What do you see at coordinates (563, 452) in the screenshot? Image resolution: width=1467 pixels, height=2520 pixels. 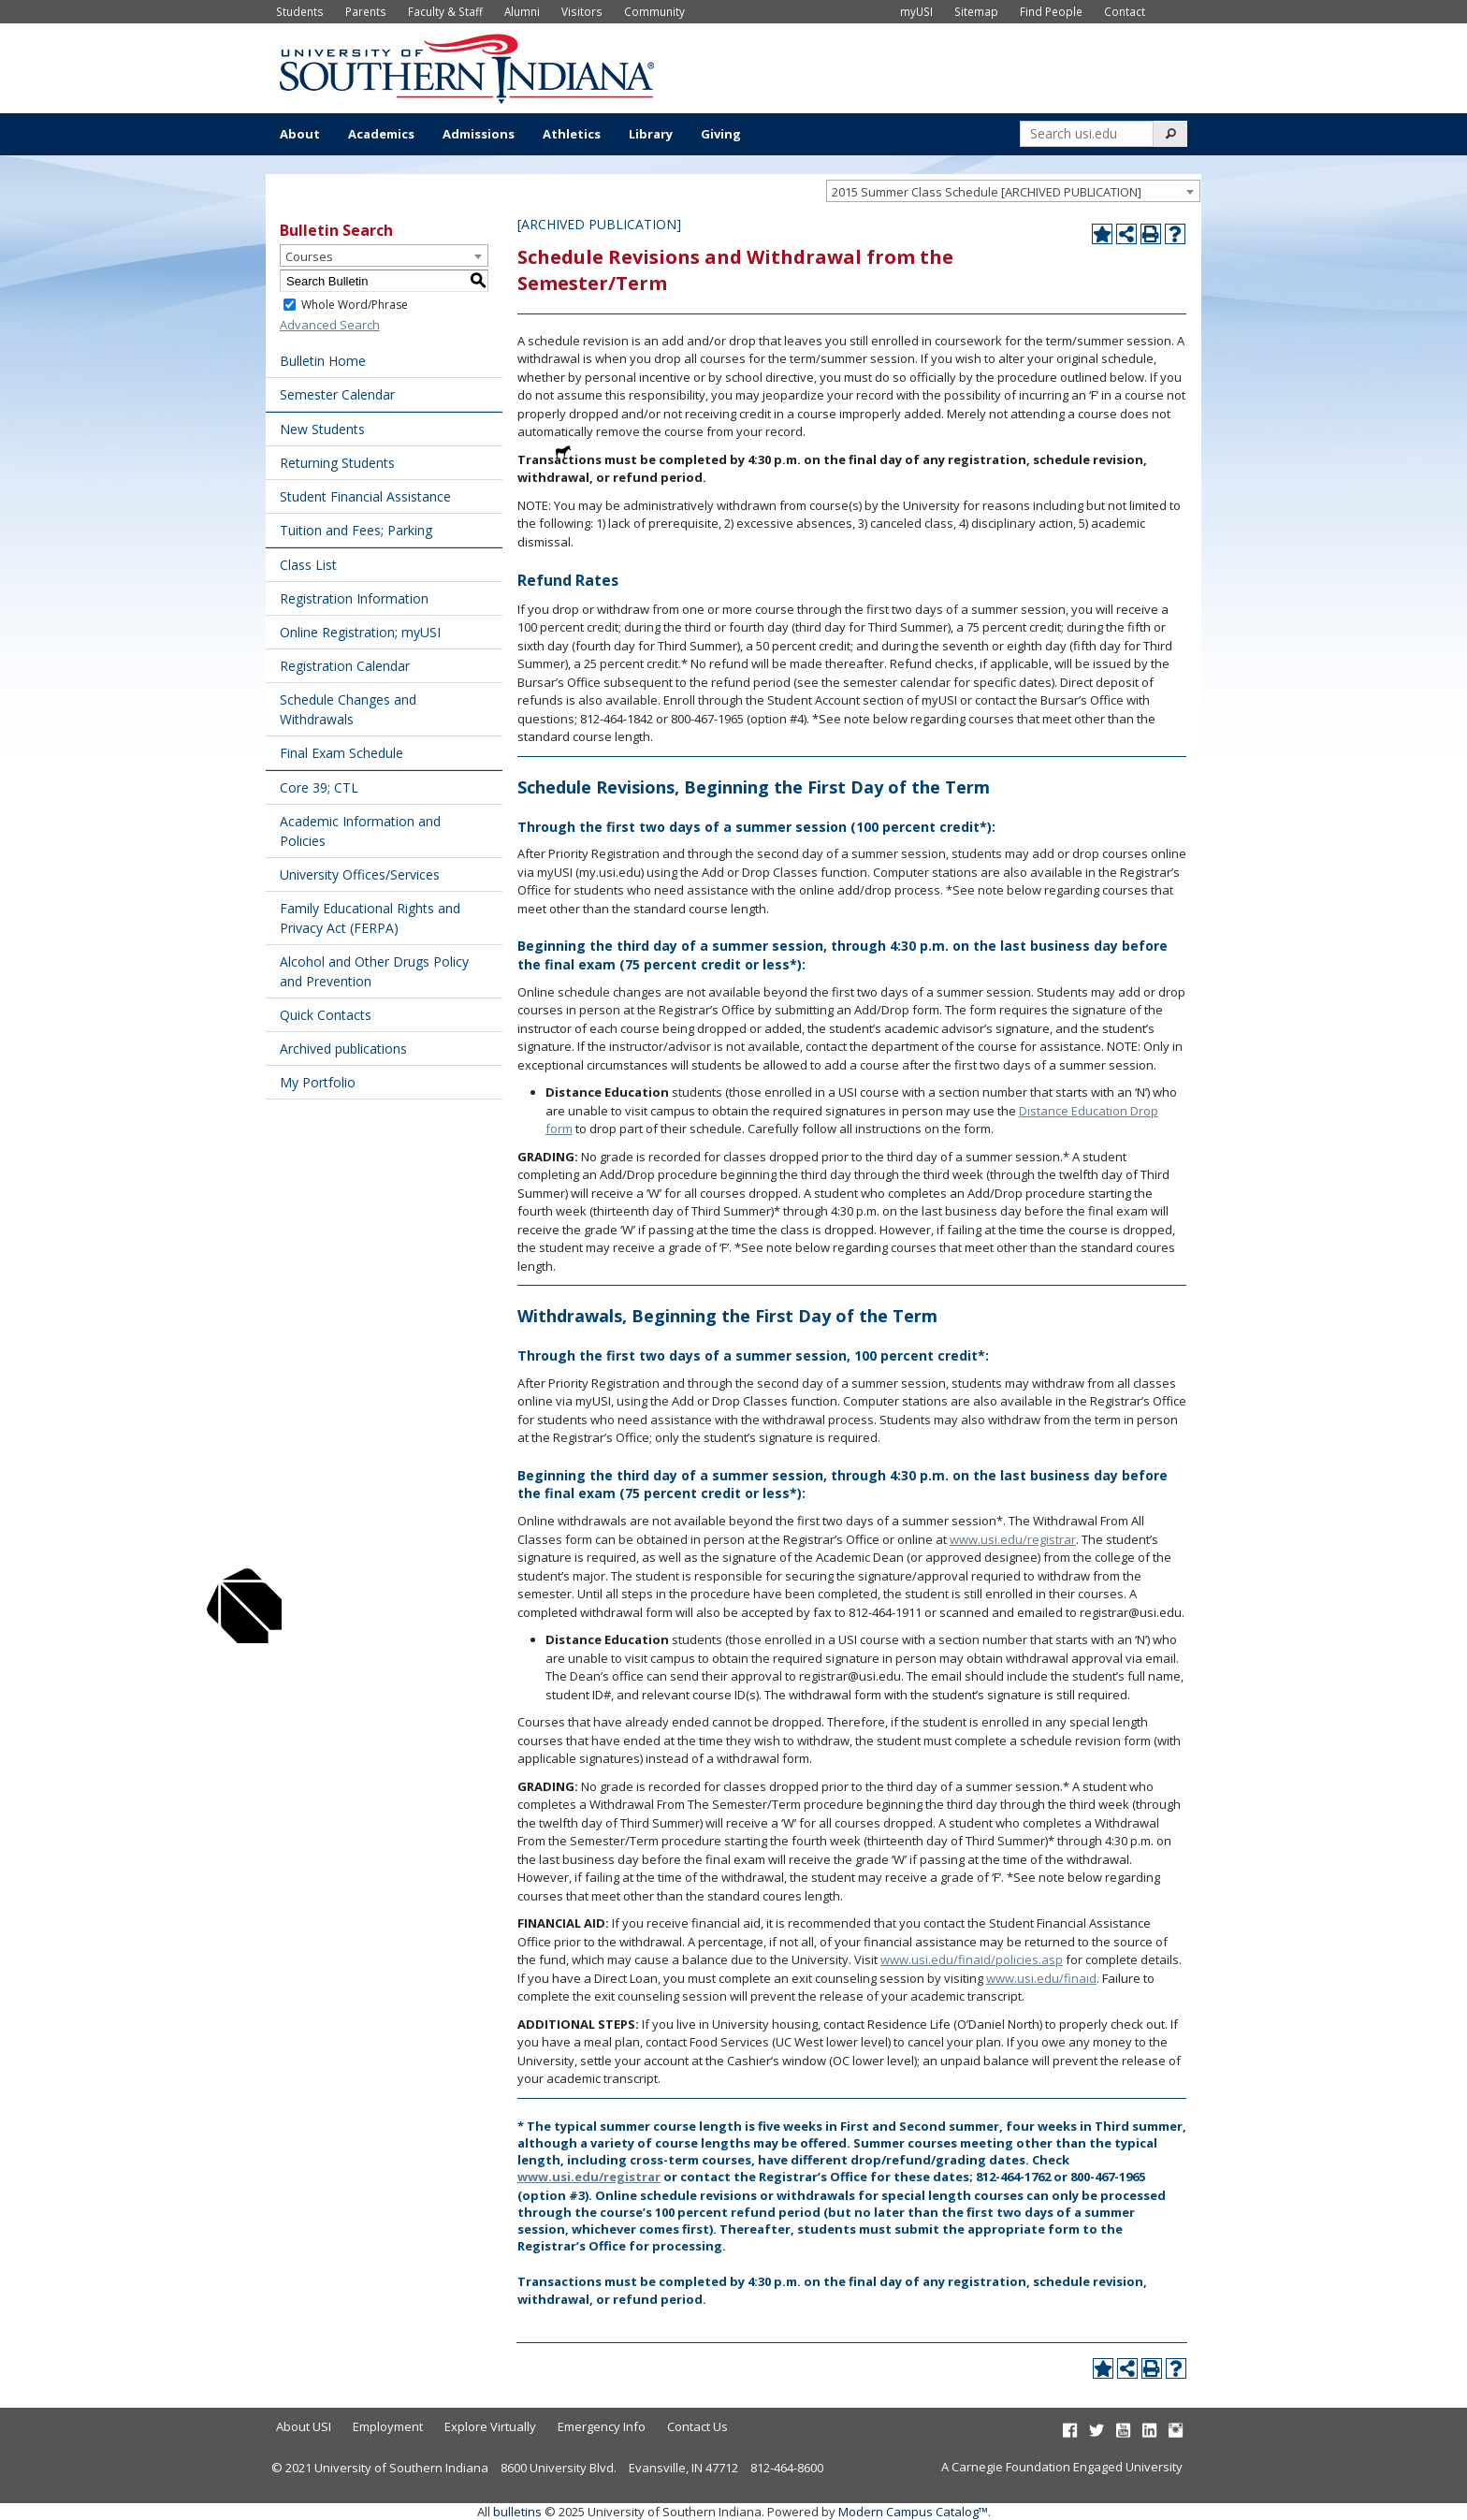 I see `visit Sticker Mule website or app` at bounding box center [563, 452].